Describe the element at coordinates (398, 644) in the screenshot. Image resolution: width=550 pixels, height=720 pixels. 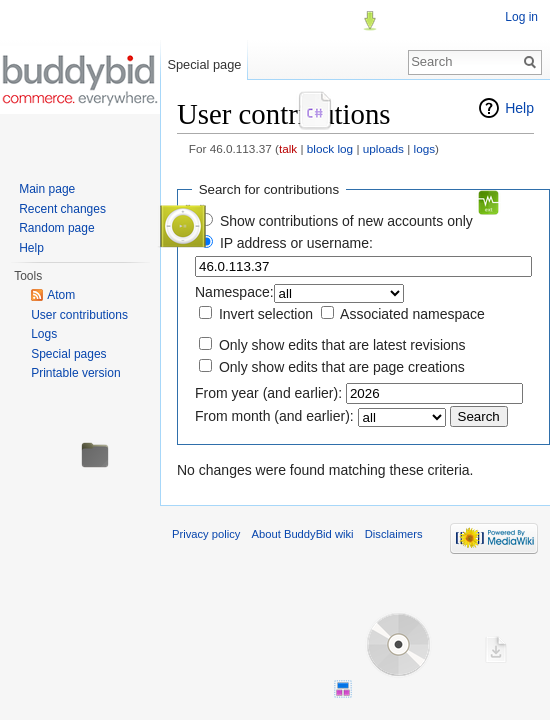
I see `access CD-ROM drive or optical disc contents` at that location.